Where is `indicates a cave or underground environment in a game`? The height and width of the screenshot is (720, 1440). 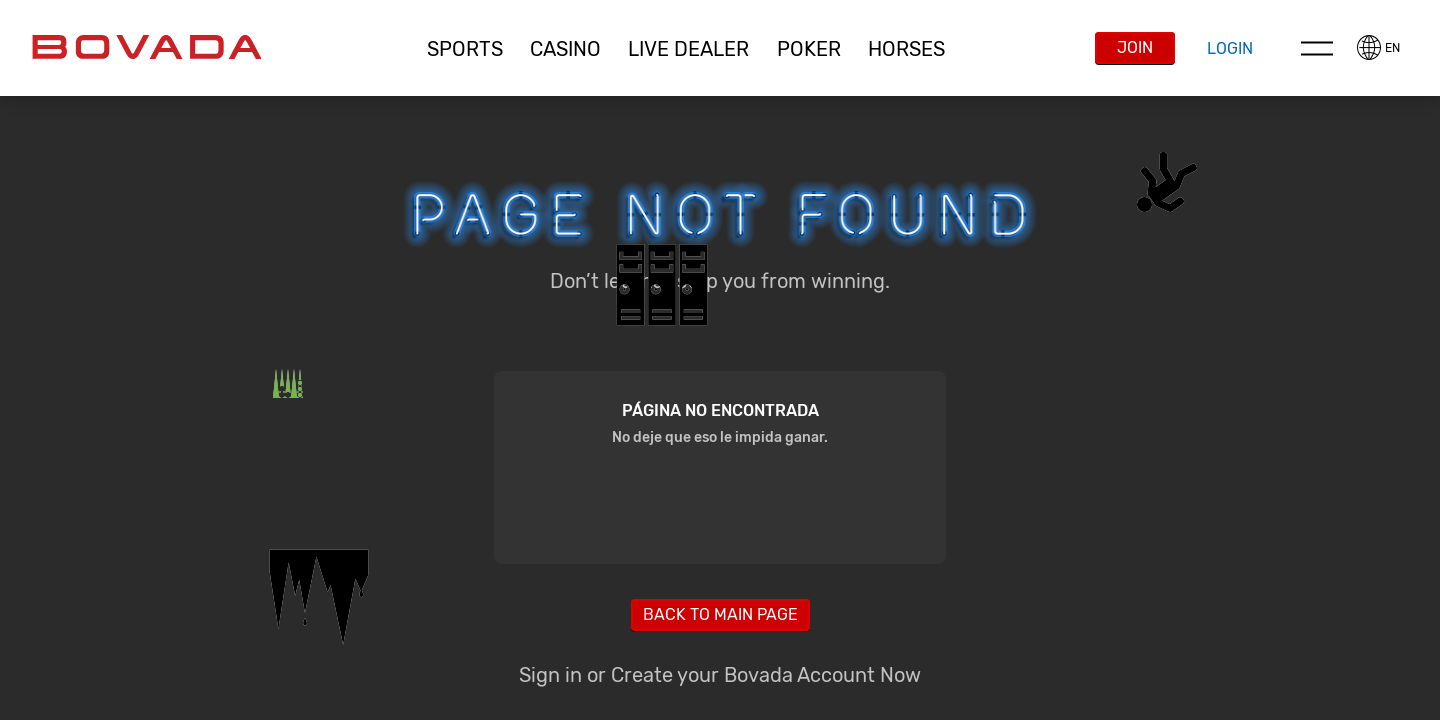
indicates a cave or underground environment in a game is located at coordinates (319, 599).